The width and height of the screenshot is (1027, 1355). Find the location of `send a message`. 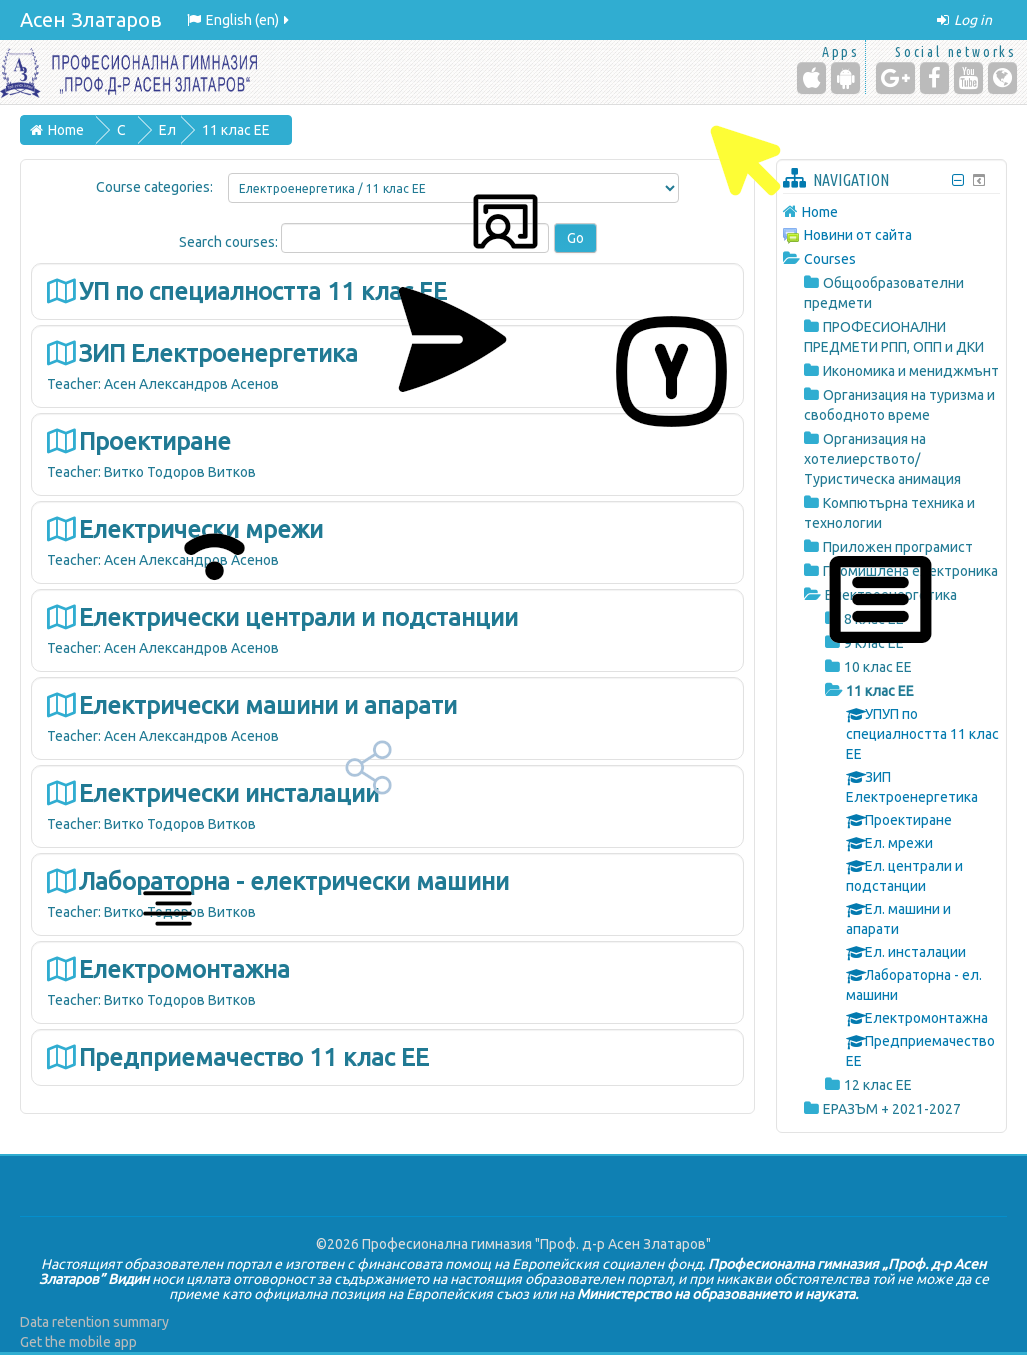

send a message is located at coordinates (450, 339).